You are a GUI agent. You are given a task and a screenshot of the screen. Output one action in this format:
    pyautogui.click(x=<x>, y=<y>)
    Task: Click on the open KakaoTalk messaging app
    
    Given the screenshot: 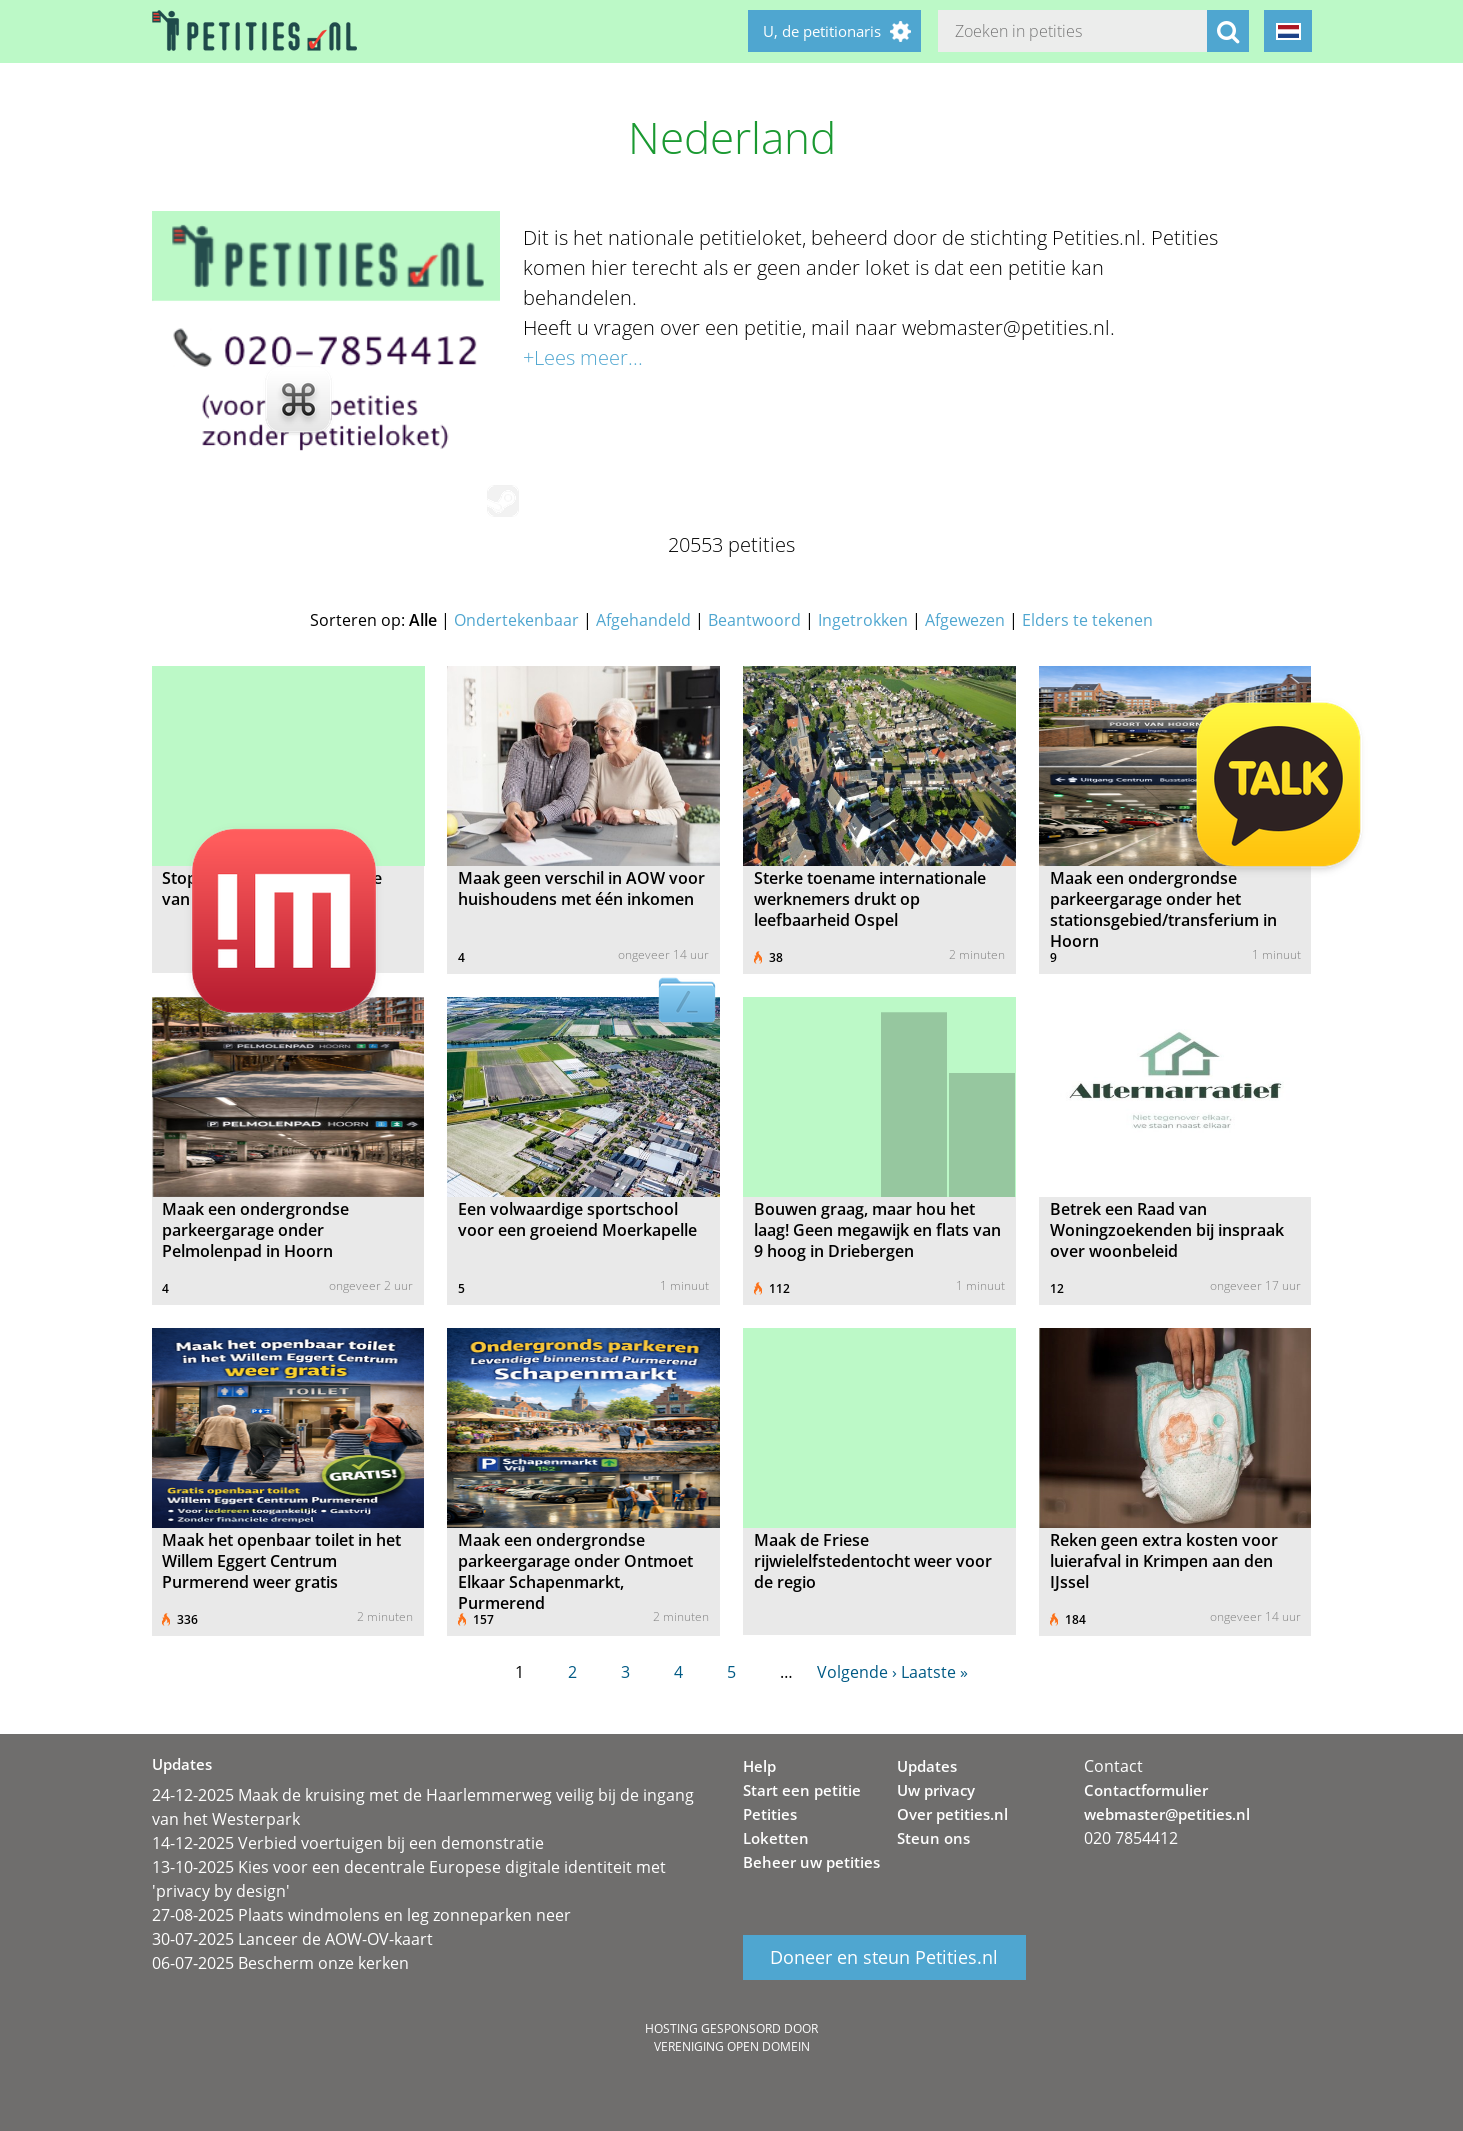 What is the action you would take?
    pyautogui.click(x=1278, y=784)
    